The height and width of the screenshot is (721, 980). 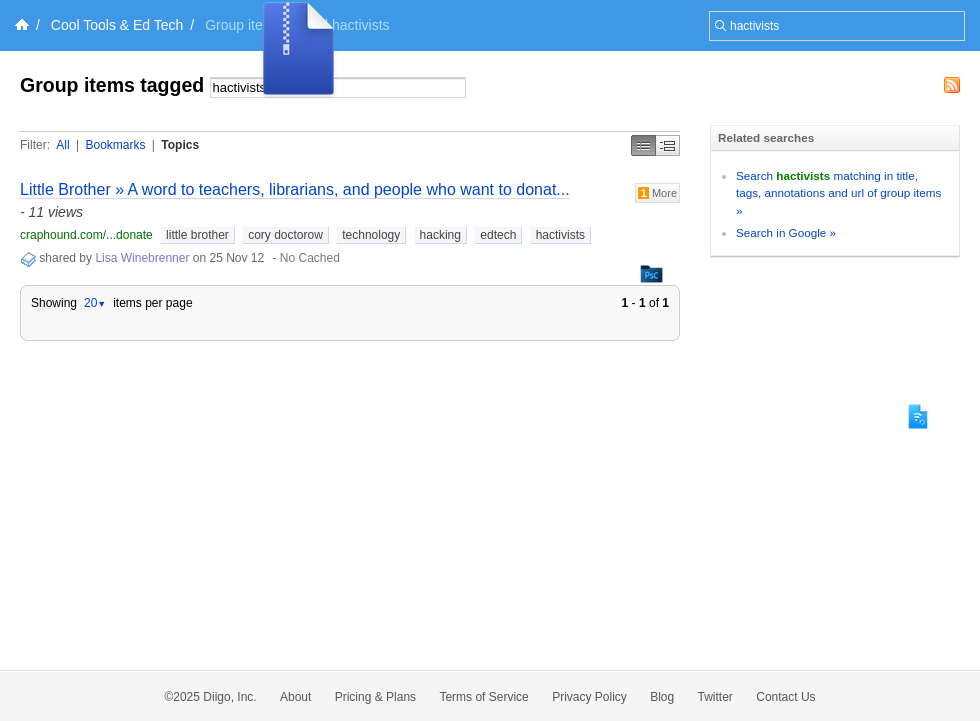 What do you see at coordinates (298, 50) in the screenshot?
I see `an ACE compressed archive file` at bounding box center [298, 50].